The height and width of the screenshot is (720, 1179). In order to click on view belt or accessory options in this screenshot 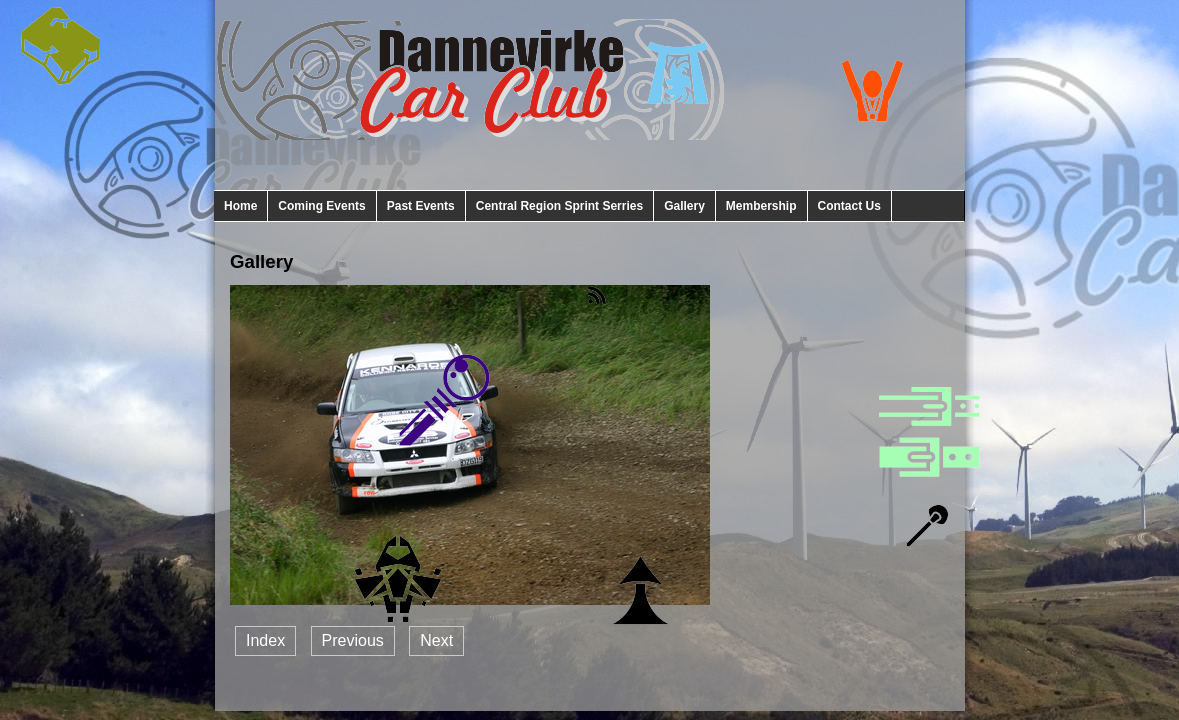, I will do `click(929, 432)`.